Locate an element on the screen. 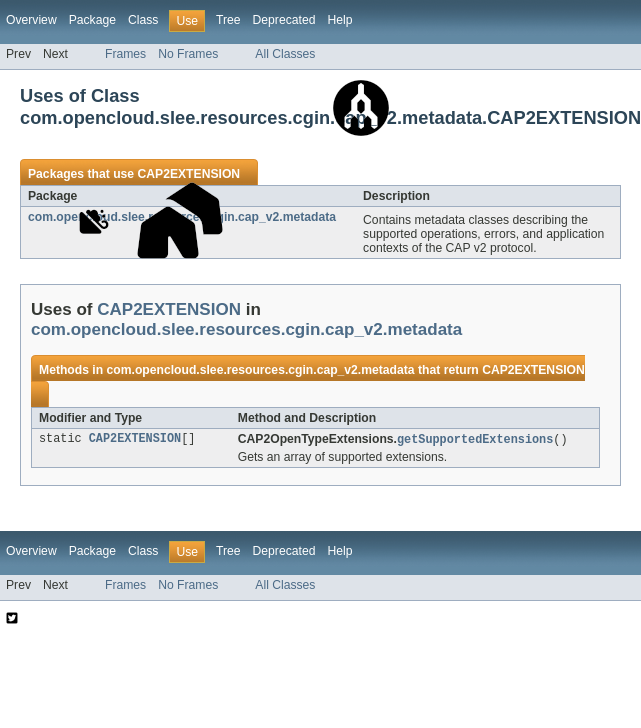 Image resolution: width=641 pixels, height=728 pixels. megaport brand logo is located at coordinates (361, 108).